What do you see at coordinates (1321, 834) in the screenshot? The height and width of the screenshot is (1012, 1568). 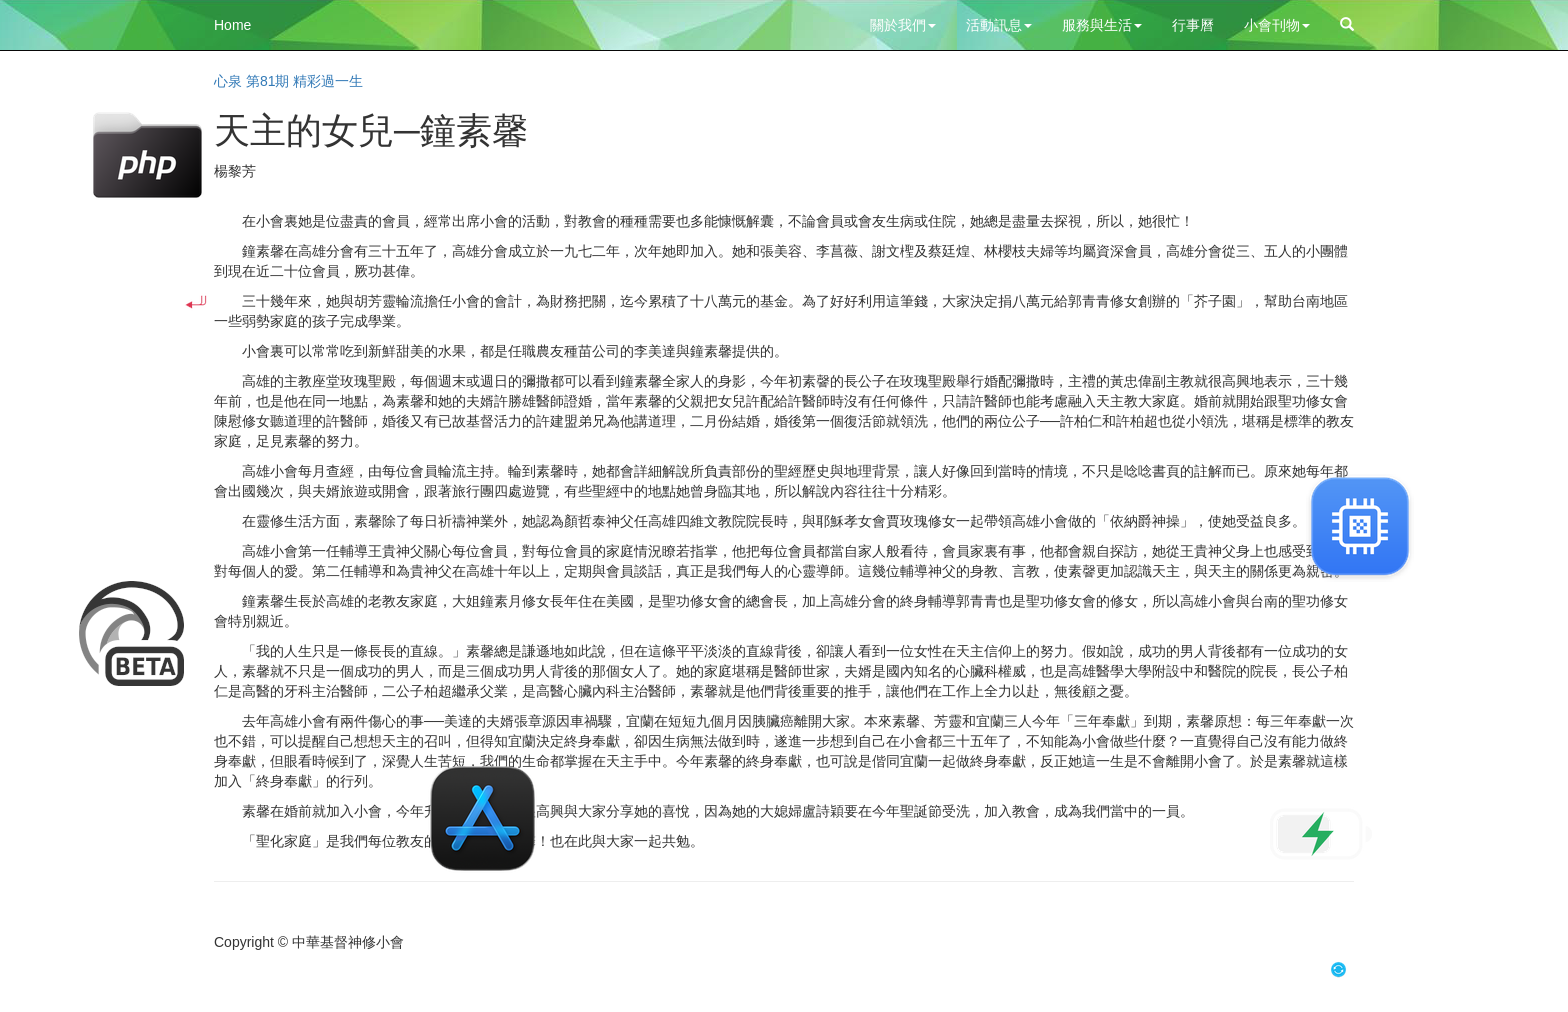 I see `battery at 60% and currently charging` at bounding box center [1321, 834].